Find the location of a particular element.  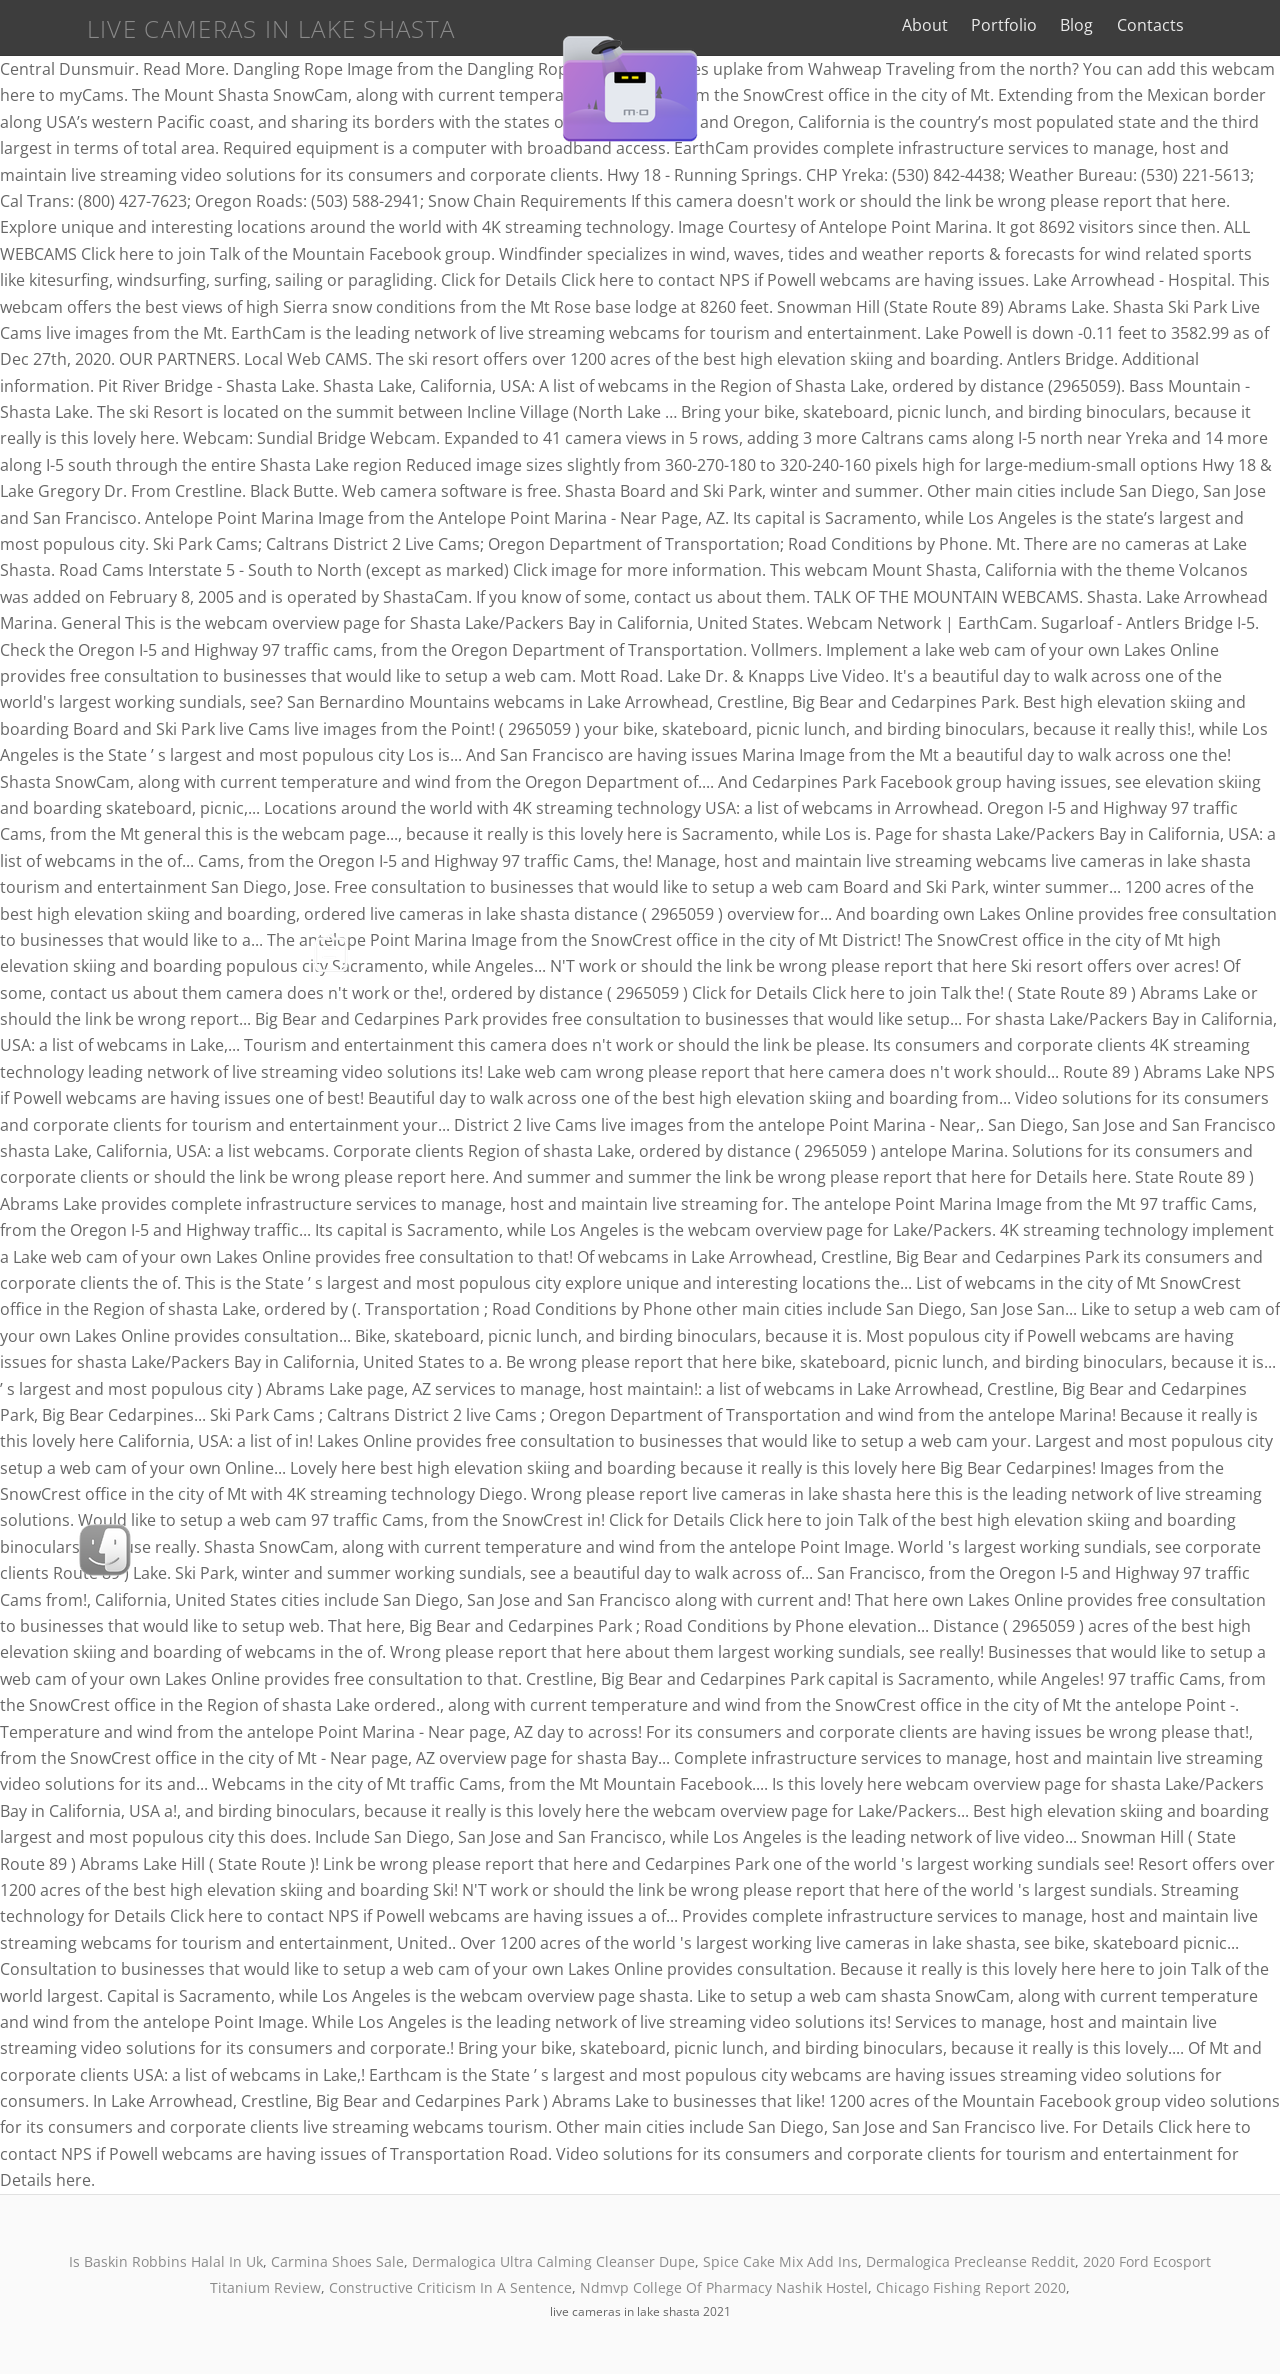

open motrix download manager folder is located at coordinates (629, 94).